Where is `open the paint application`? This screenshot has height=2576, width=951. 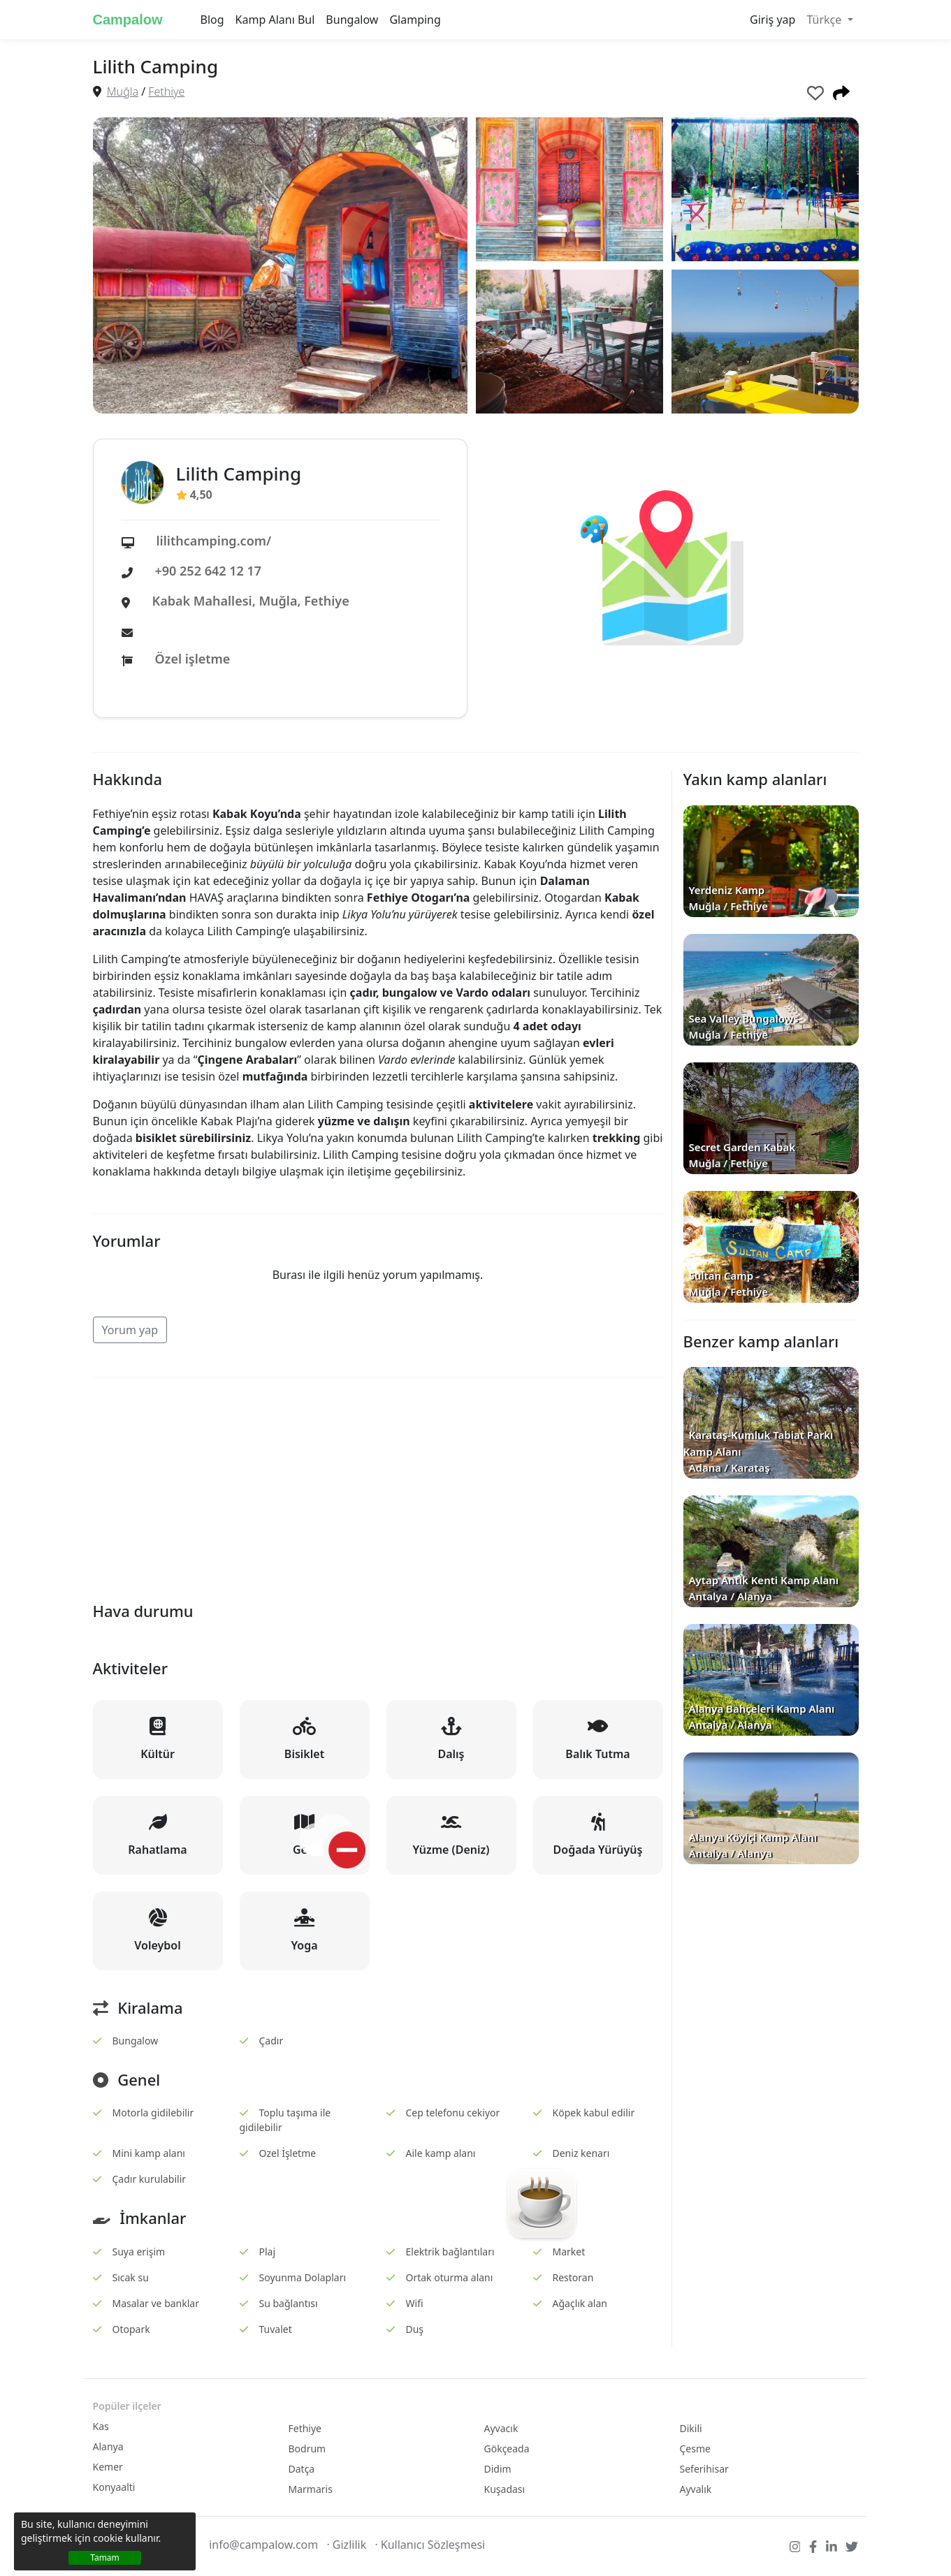 open the paint application is located at coordinates (594, 529).